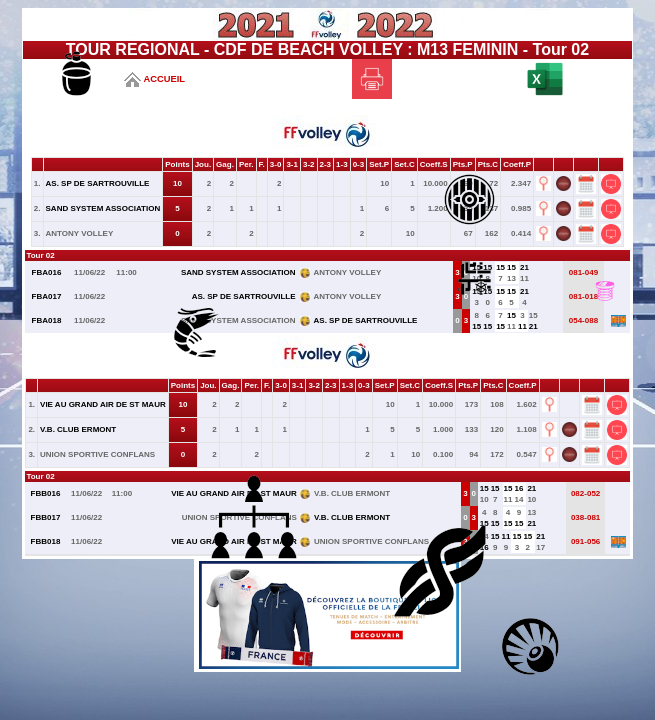  Describe the element at coordinates (76, 73) in the screenshot. I see `view water or hydration inventory item` at that location.